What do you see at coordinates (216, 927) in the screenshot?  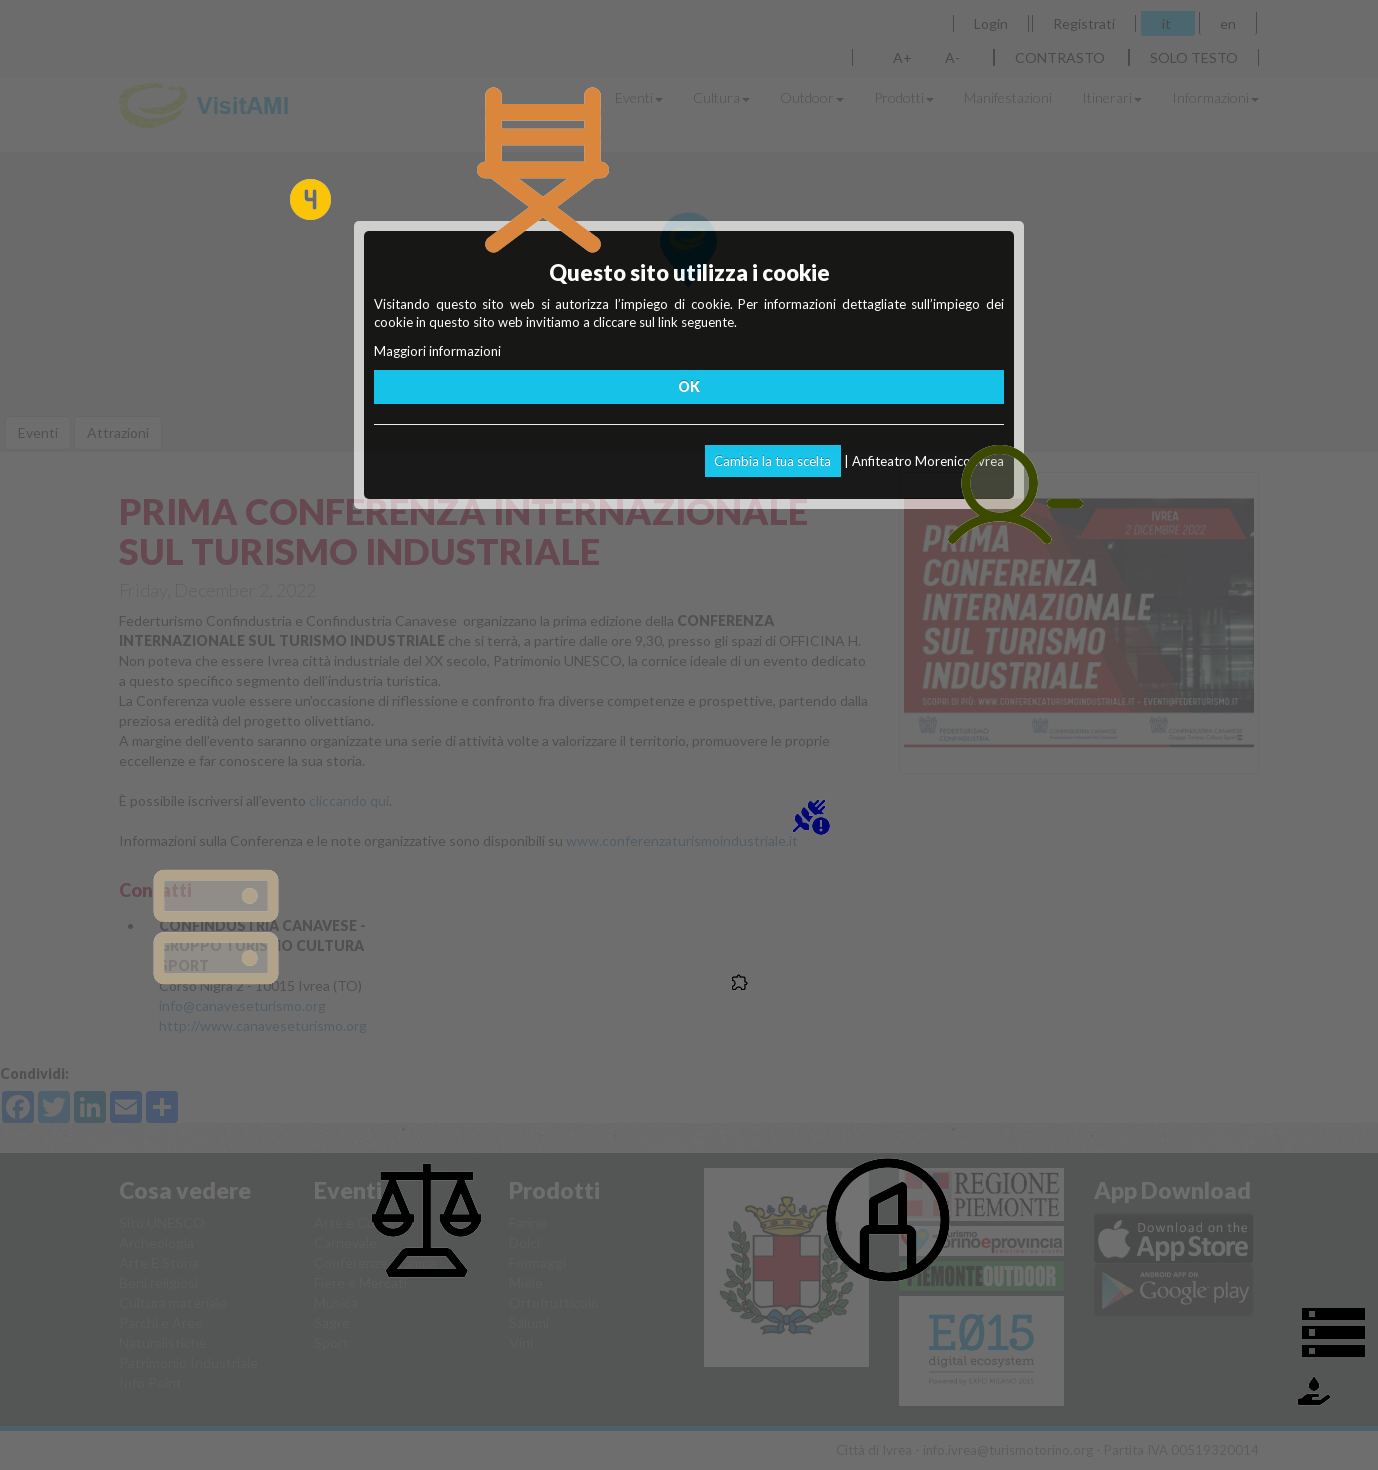 I see `access storage or server settings` at bounding box center [216, 927].